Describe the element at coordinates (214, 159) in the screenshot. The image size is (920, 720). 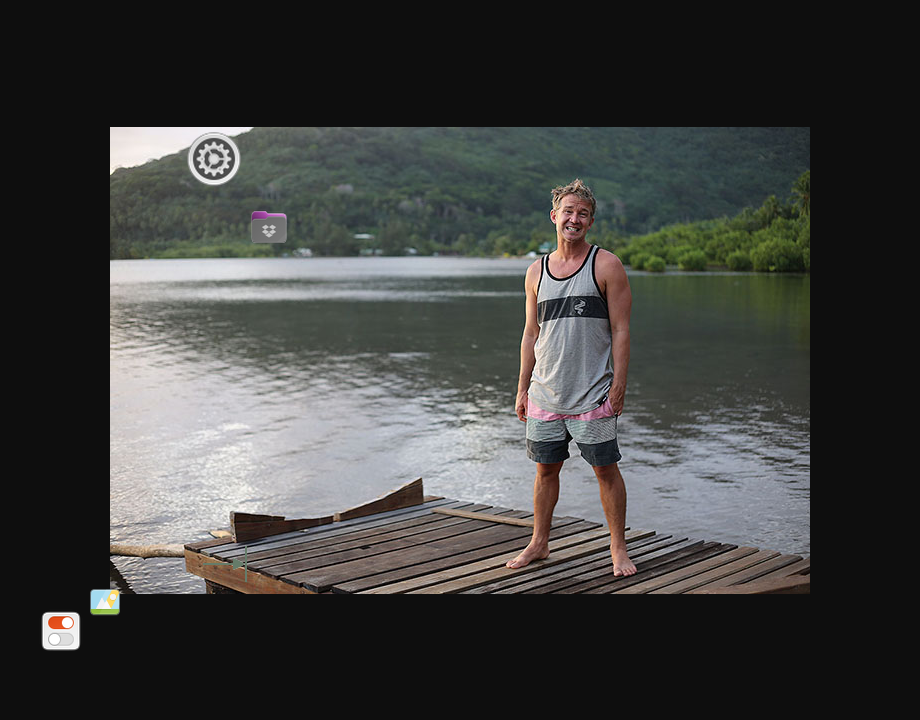
I see `open system settings` at that location.